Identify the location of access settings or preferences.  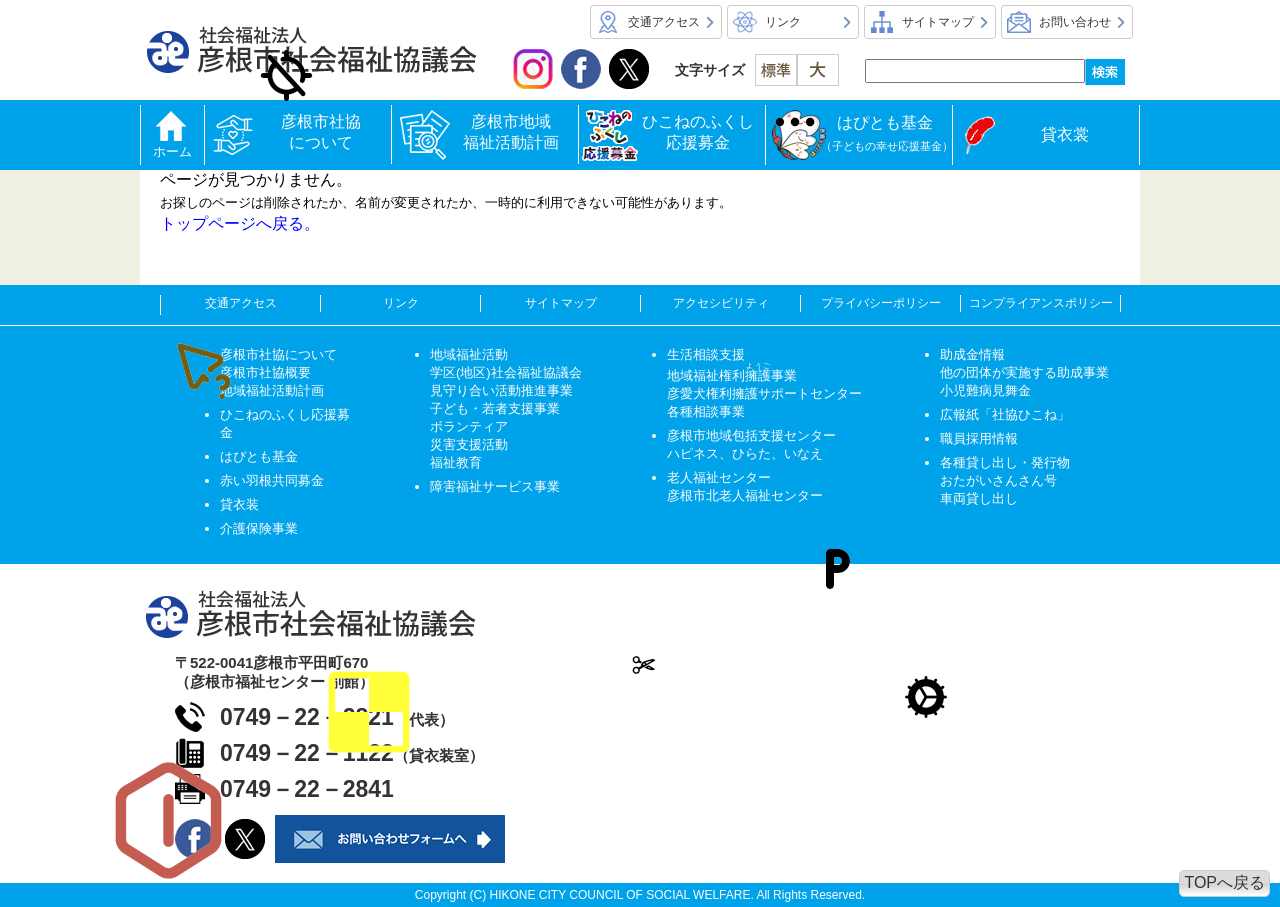
(926, 697).